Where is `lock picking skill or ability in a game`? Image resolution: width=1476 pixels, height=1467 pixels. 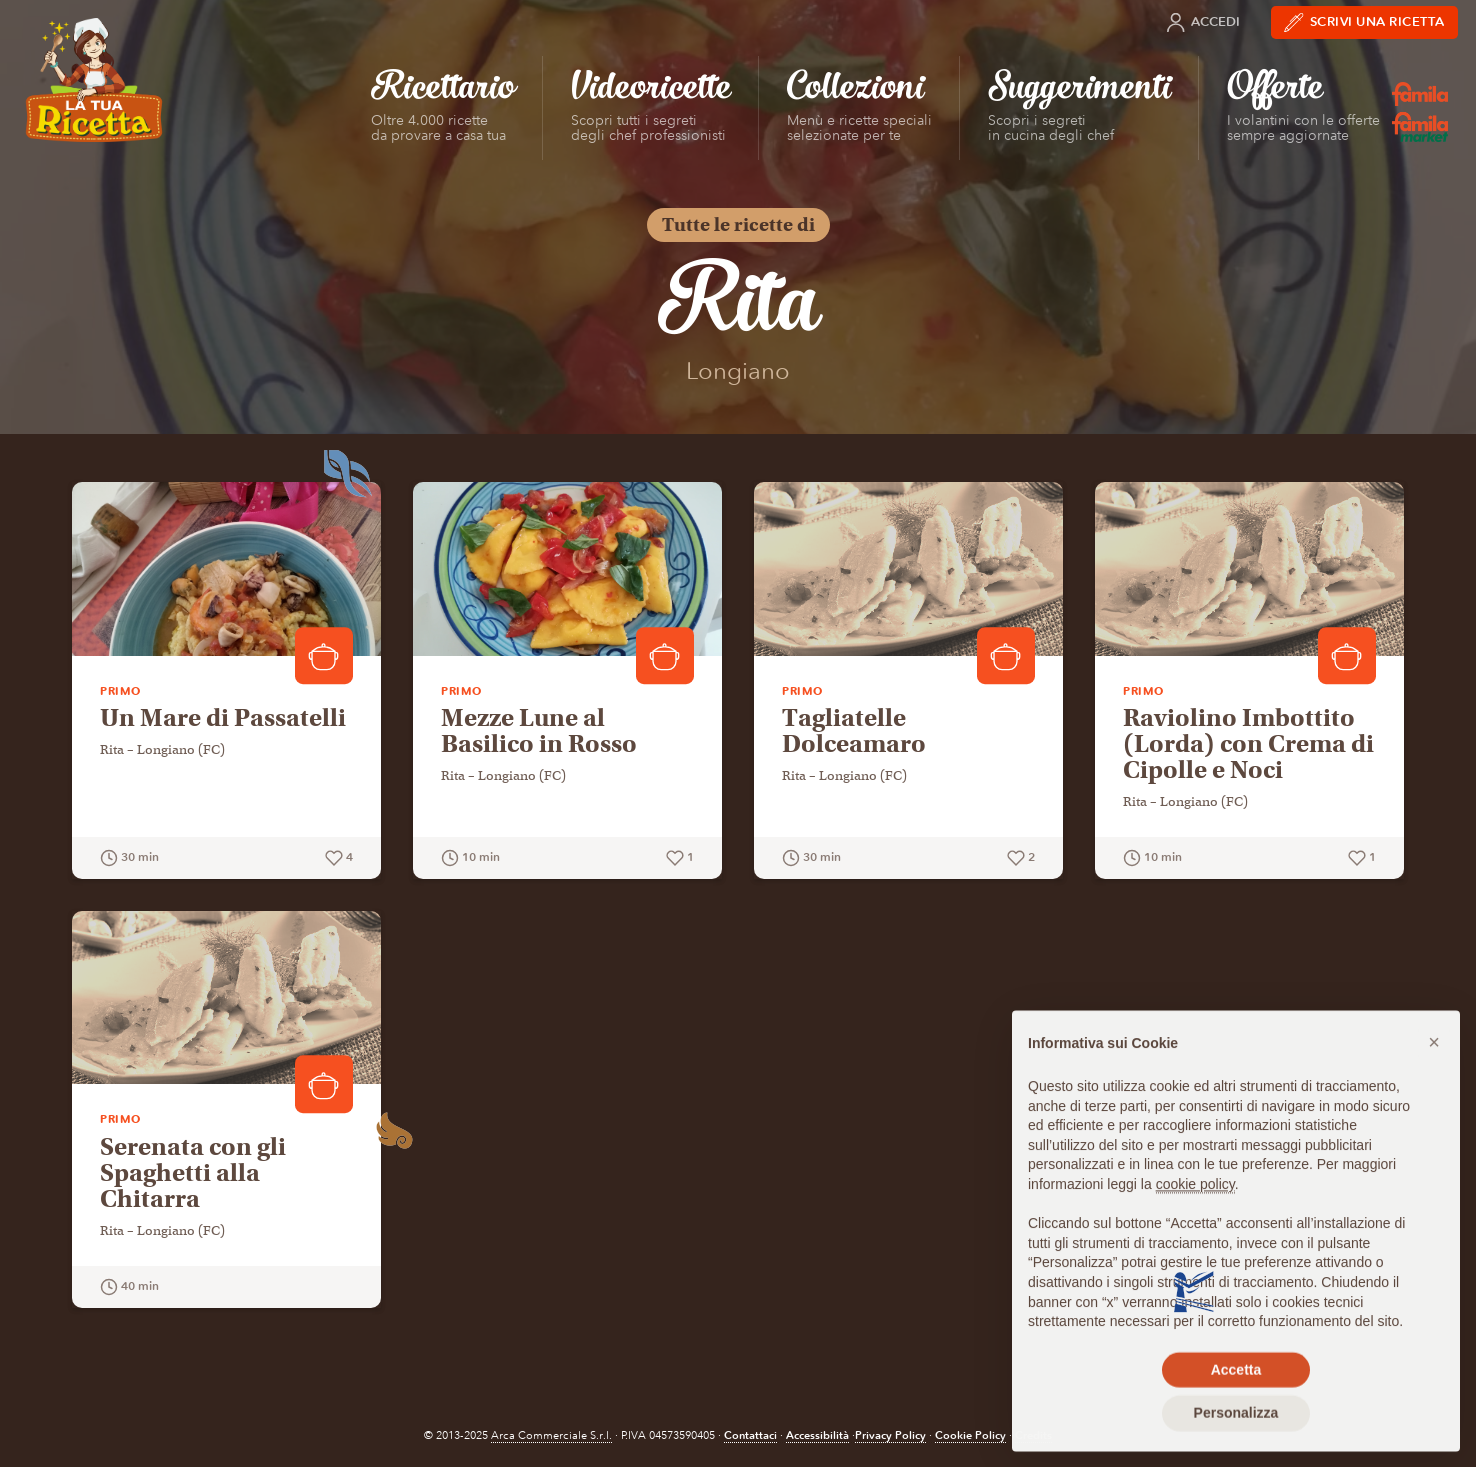
lock picking skill or ability in a game is located at coordinates (1193, 1292).